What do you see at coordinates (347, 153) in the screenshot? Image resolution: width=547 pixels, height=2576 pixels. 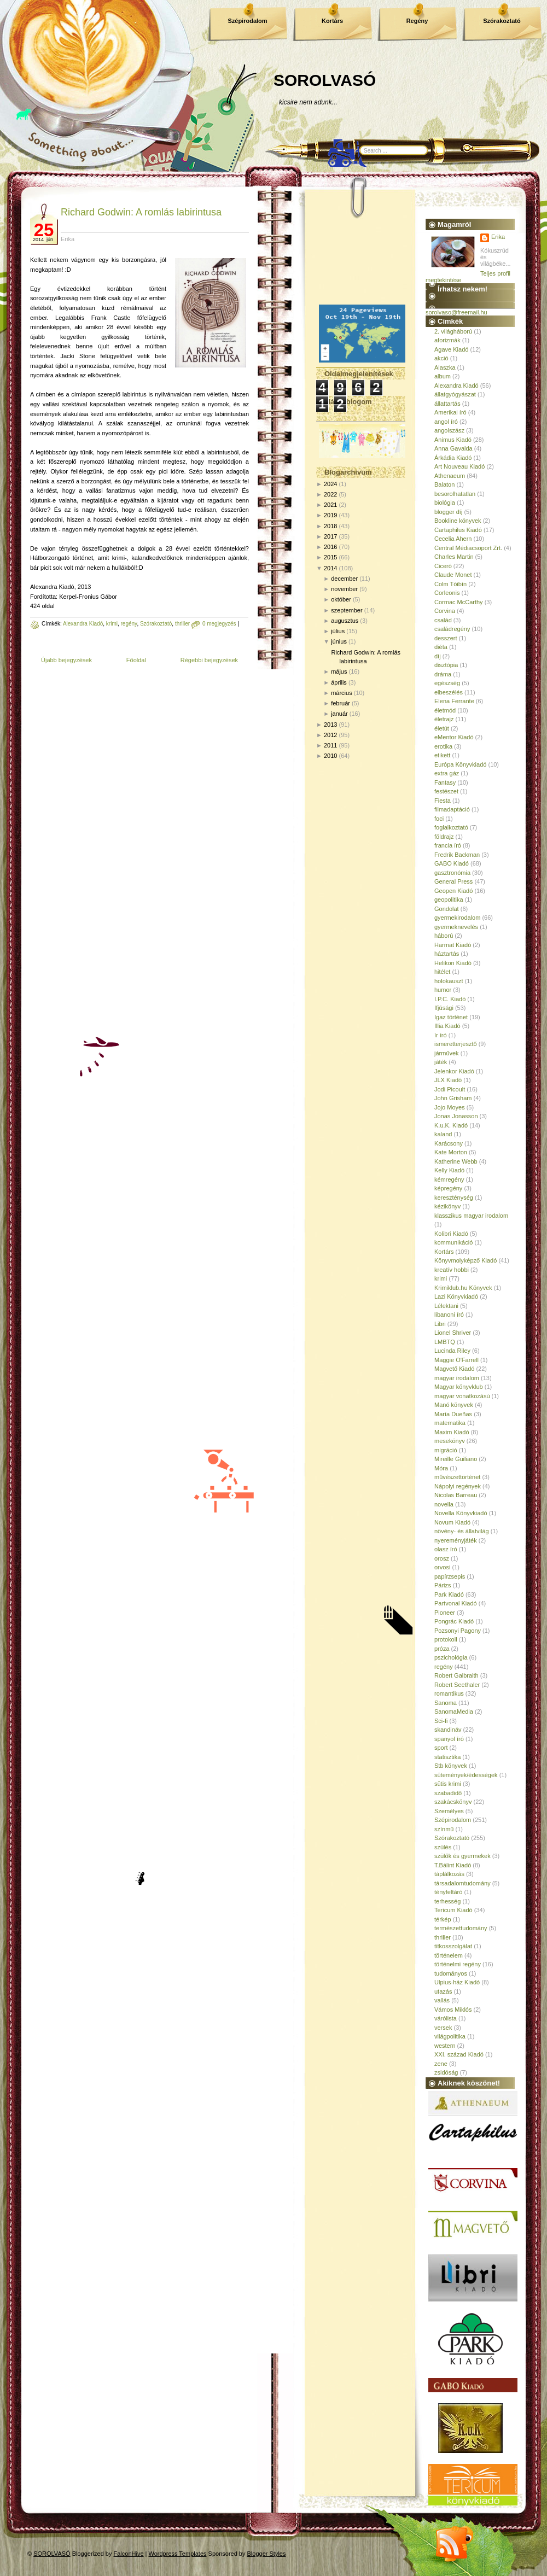 I see `construction or demolition in progress` at bounding box center [347, 153].